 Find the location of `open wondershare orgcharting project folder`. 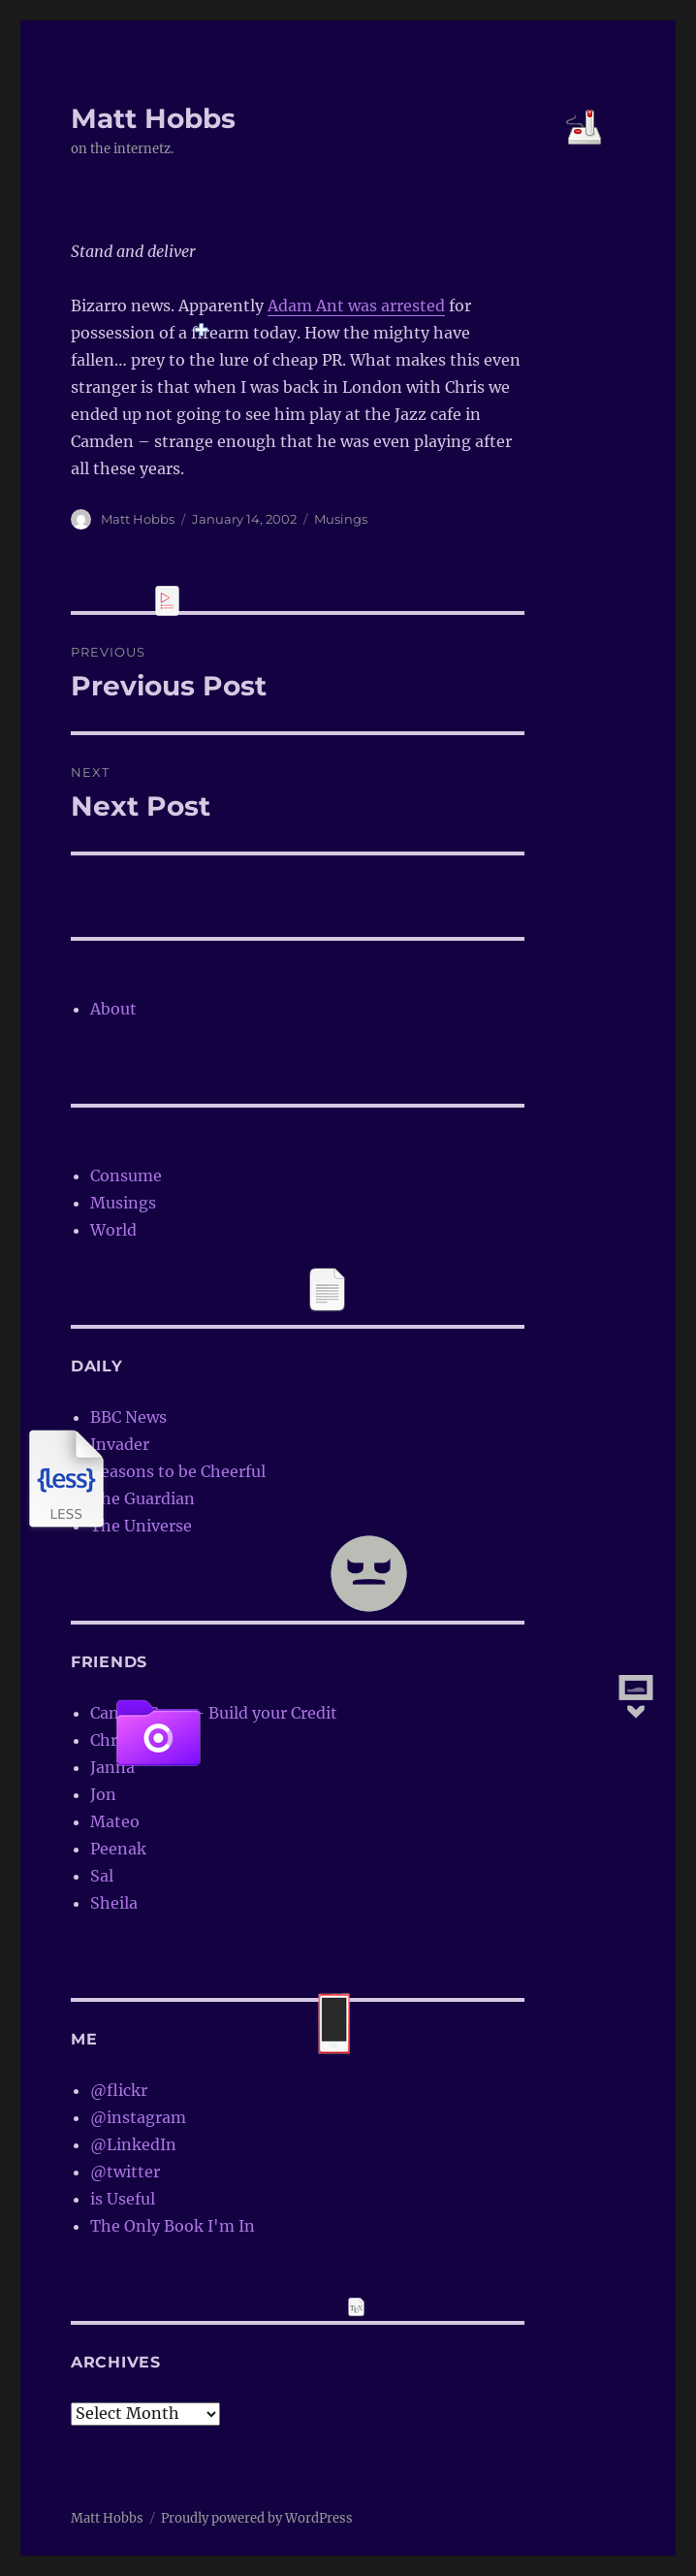

open wondershare orgcharting project folder is located at coordinates (158, 1735).